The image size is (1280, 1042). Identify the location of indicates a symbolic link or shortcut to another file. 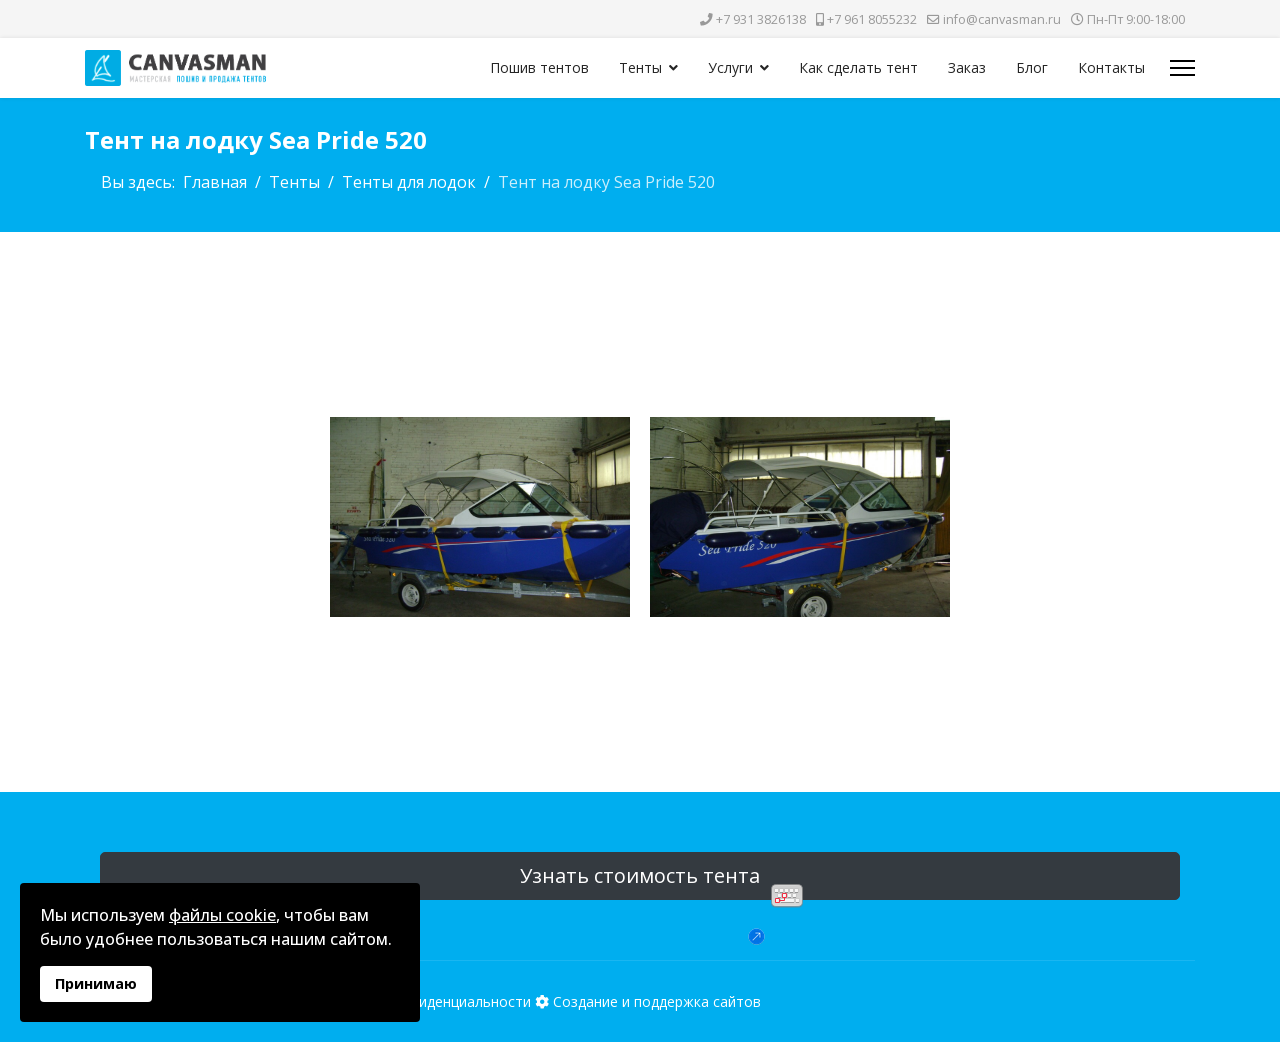
(756, 936).